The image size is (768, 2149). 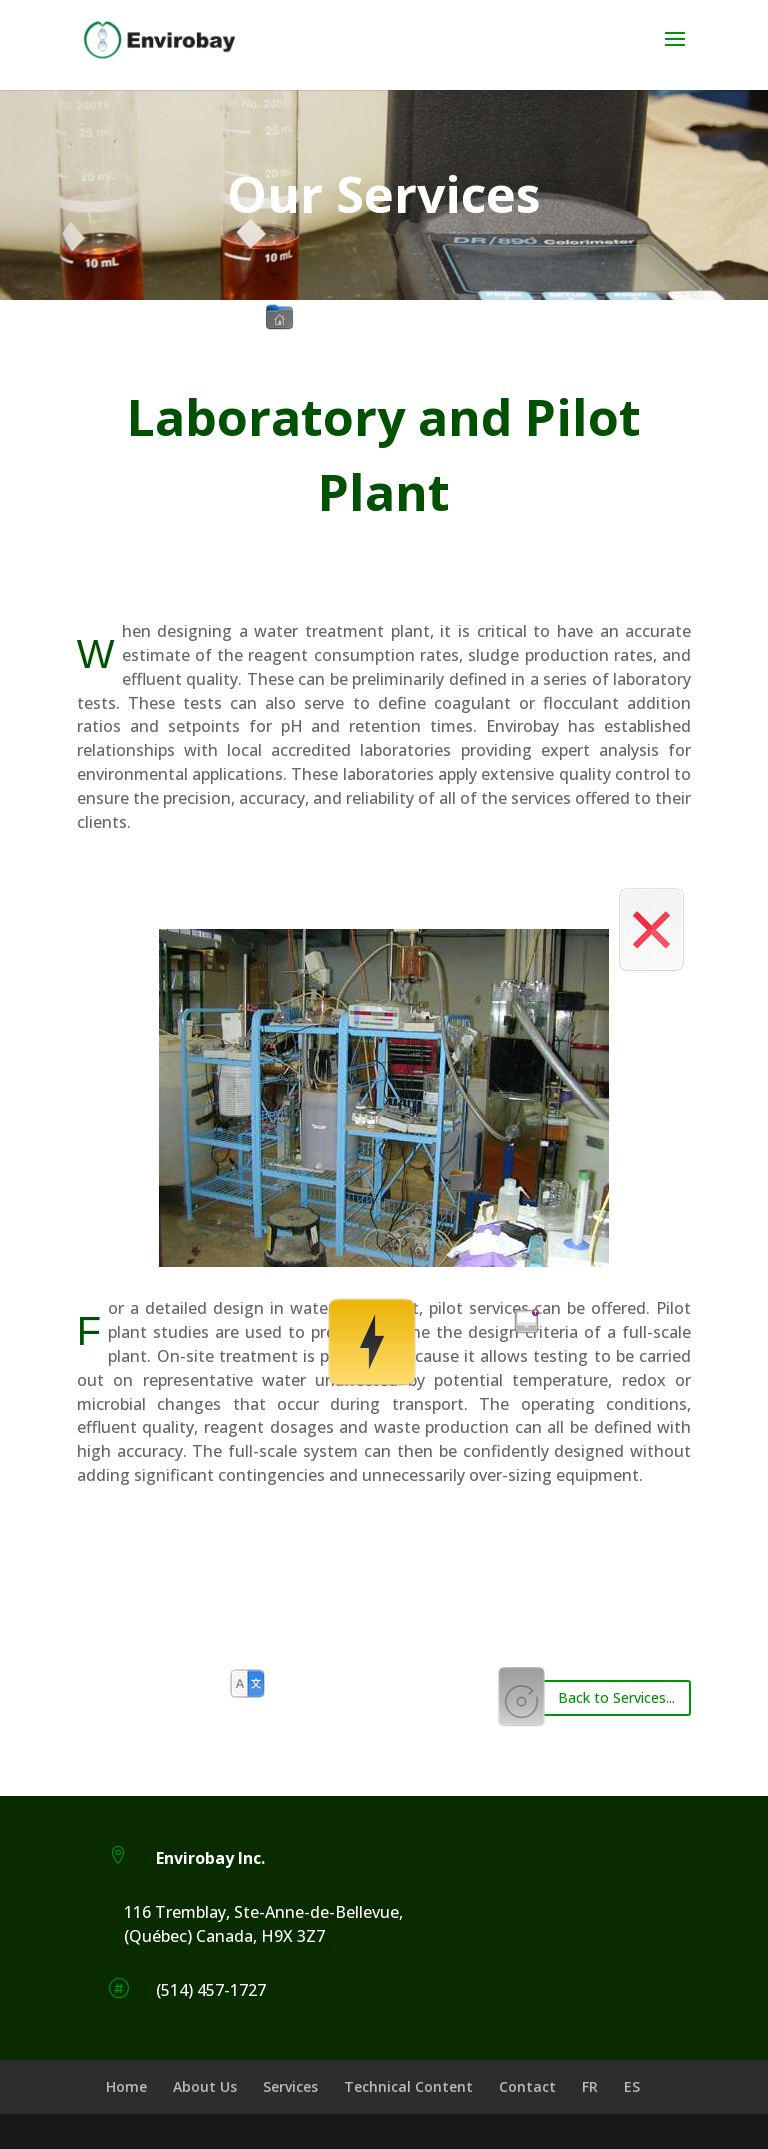 I want to click on open folder to view contents, so click(x=462, y=1180).